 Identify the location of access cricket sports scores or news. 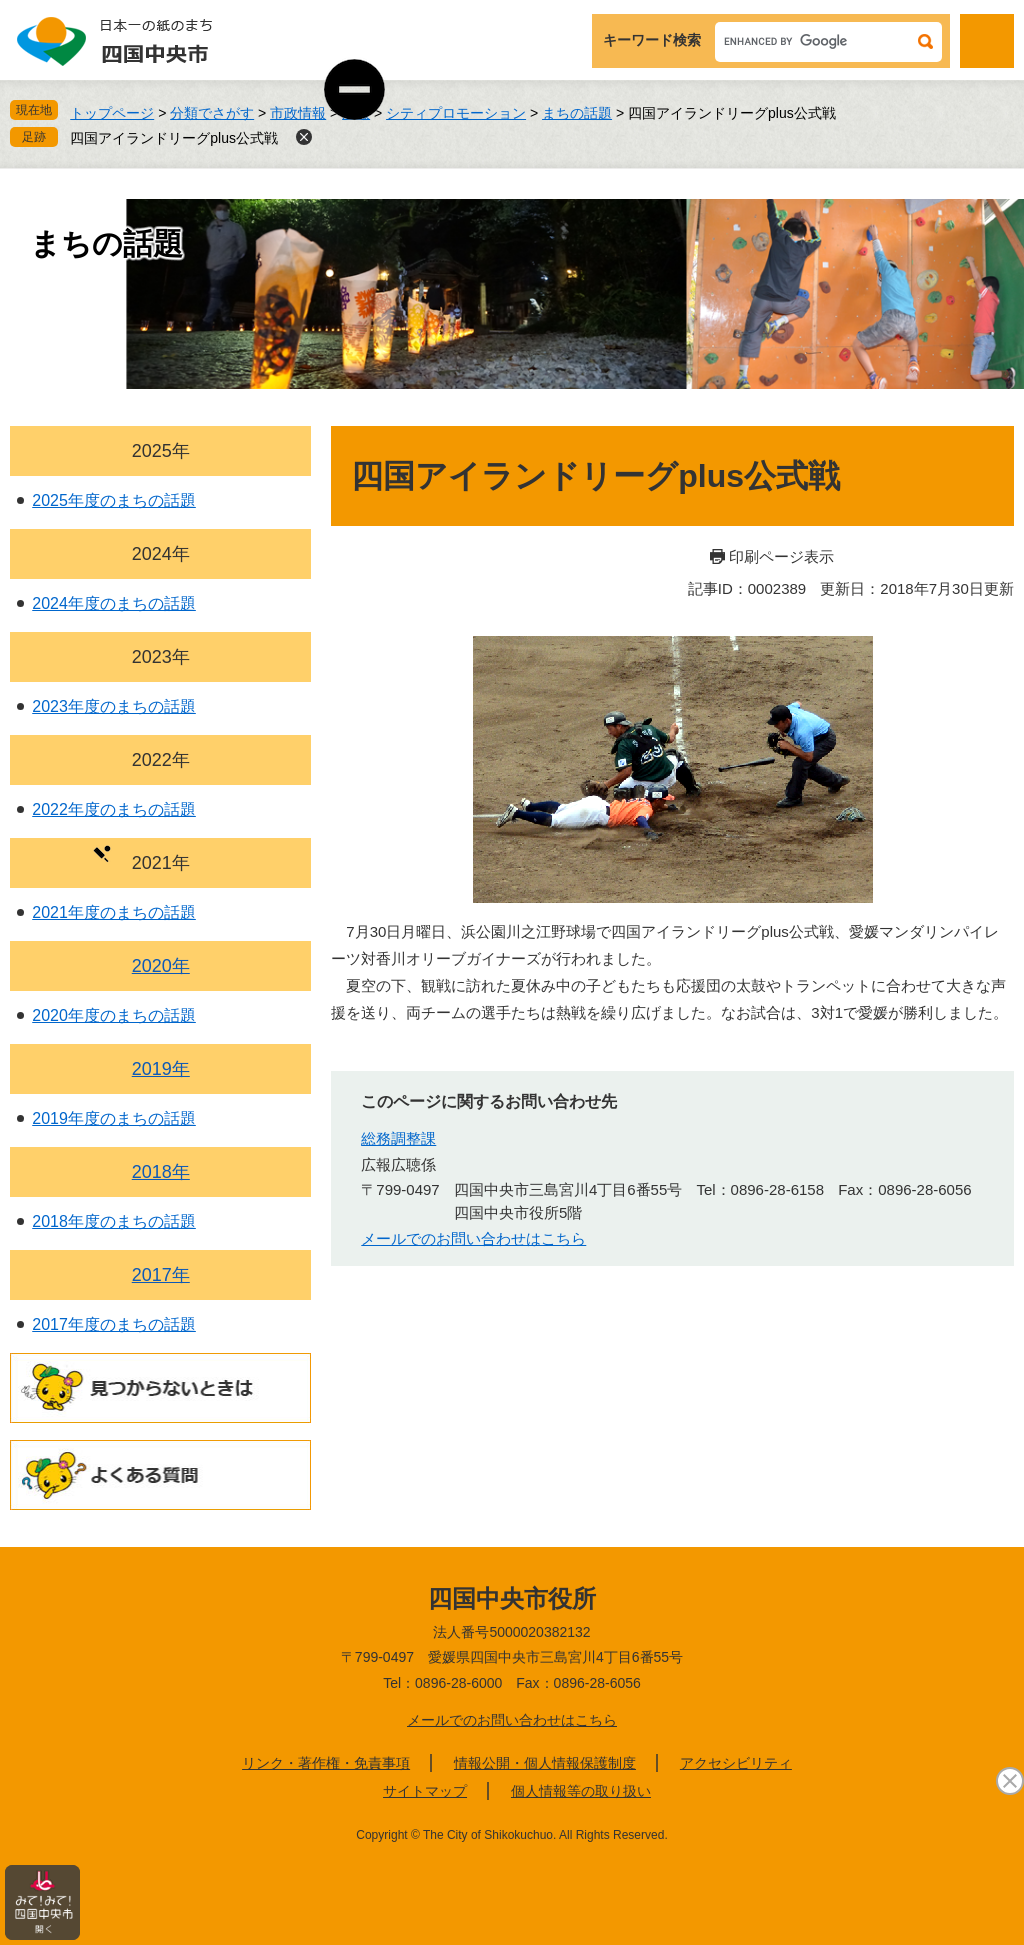
(102, 854).